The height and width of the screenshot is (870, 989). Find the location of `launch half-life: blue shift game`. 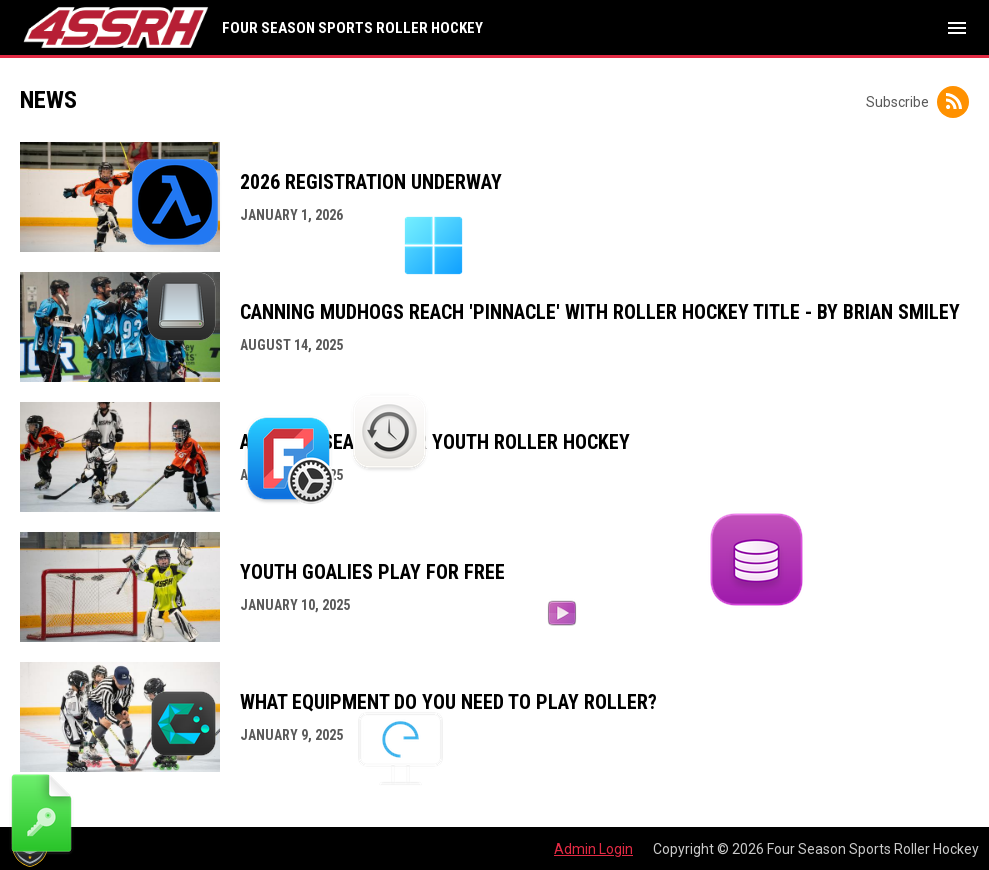

launch half-life: blue shift game is located at coordinates (175, 202).